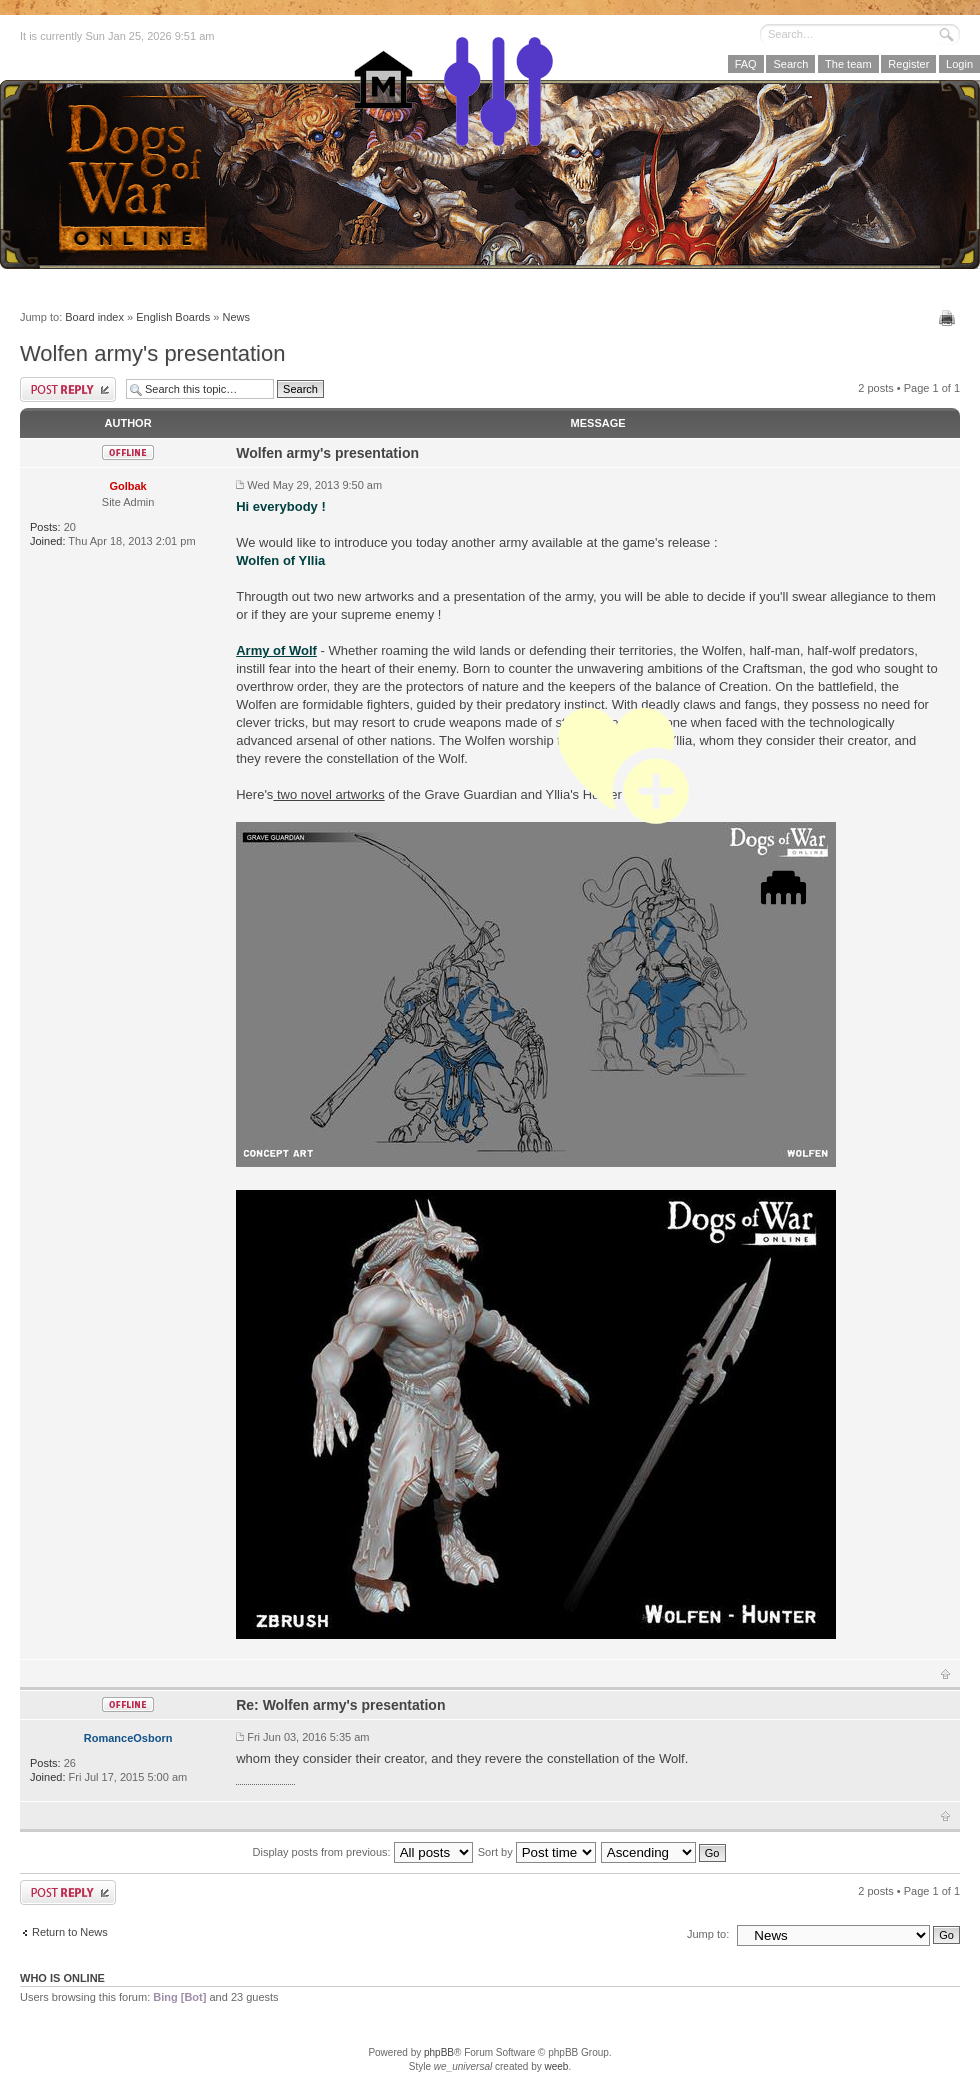 Image resolution: width=980 pixels, height=2084 pixels. Describe the element at coordinates (783, 887) in the screenshot. I see `ethernet or wired network connection` at that location.